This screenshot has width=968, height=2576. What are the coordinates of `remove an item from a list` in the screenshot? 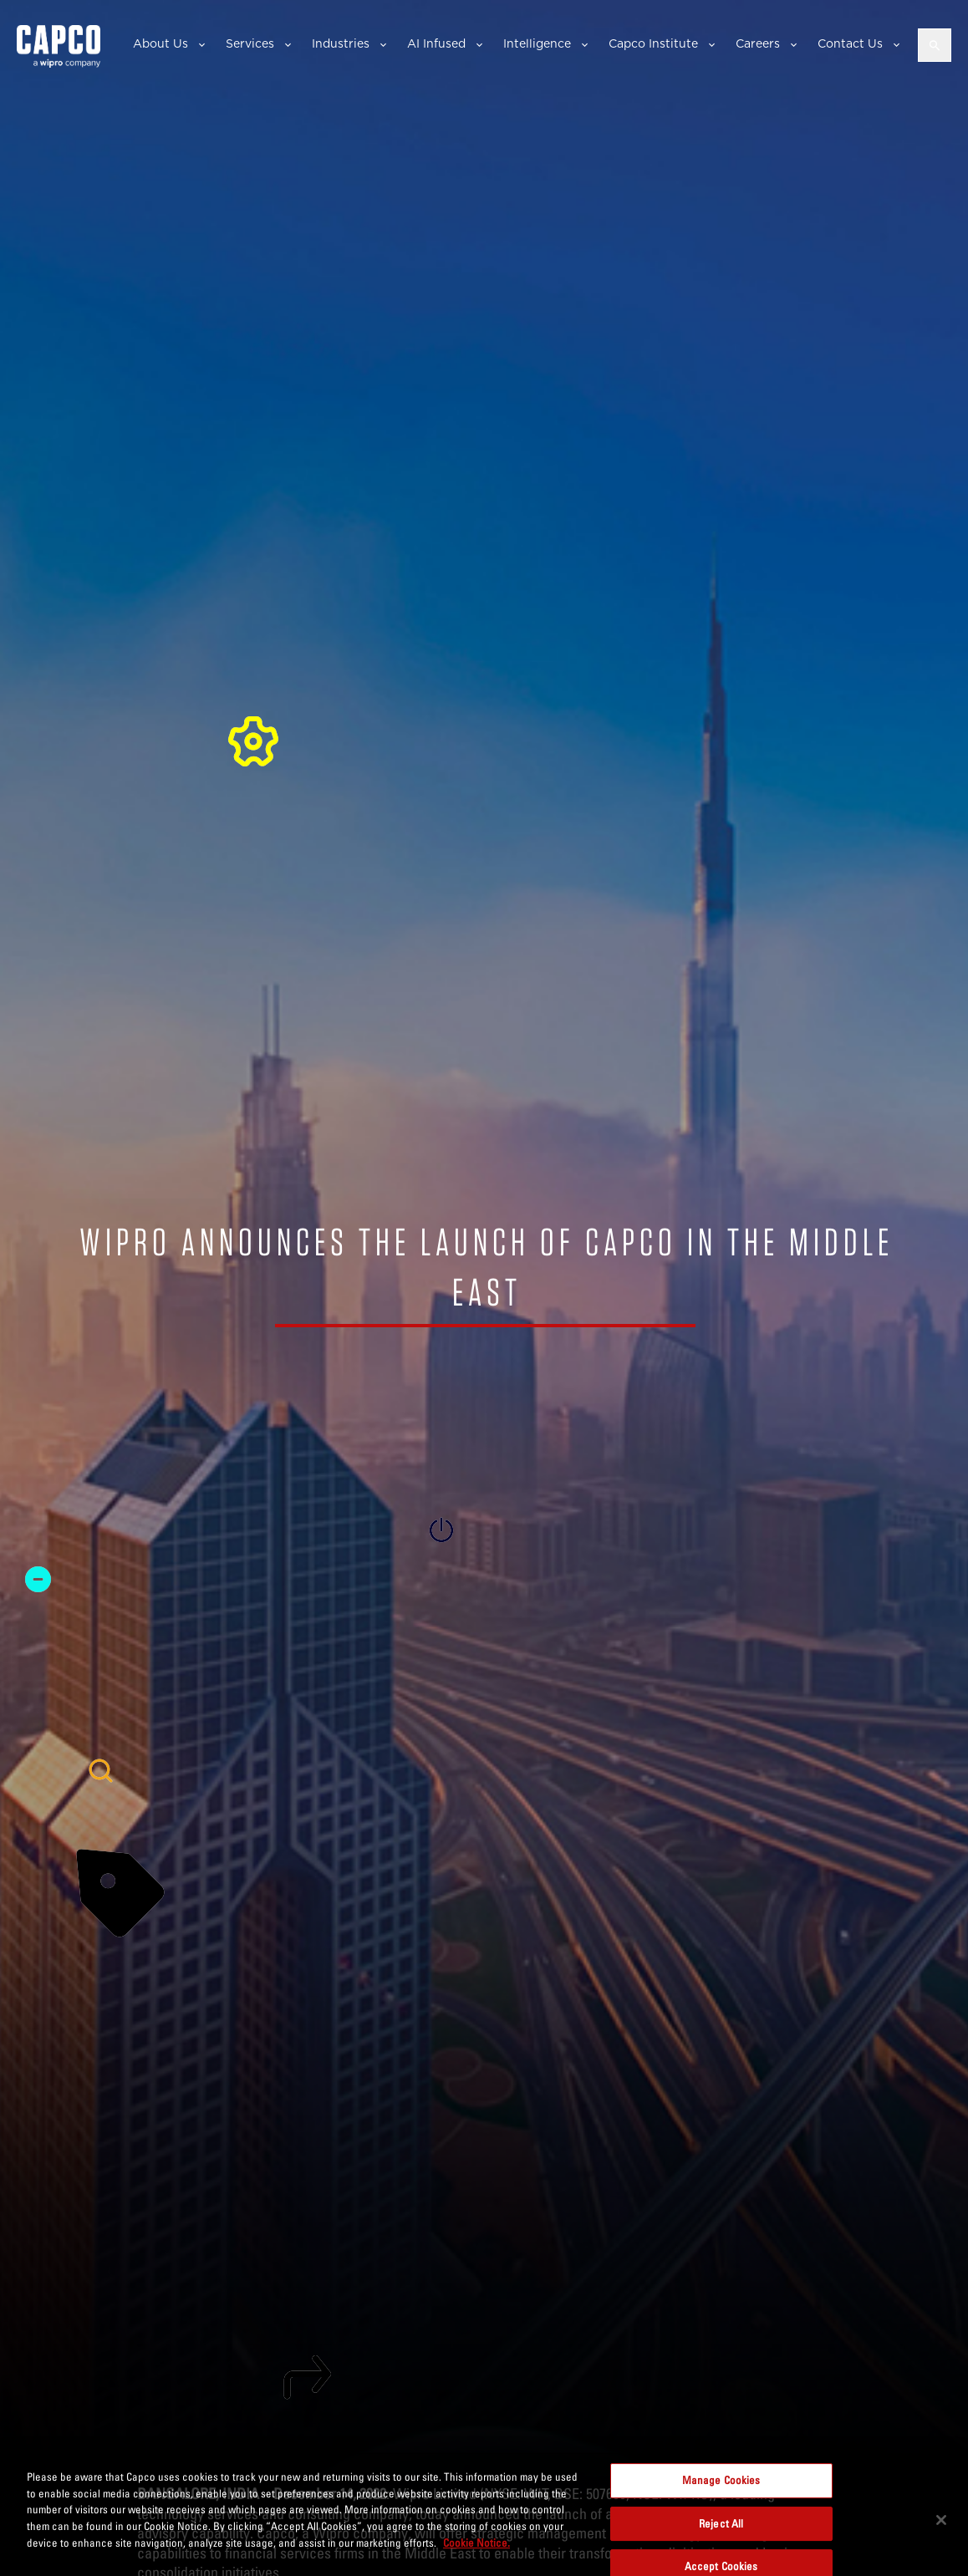 It's located at (38, 1579).